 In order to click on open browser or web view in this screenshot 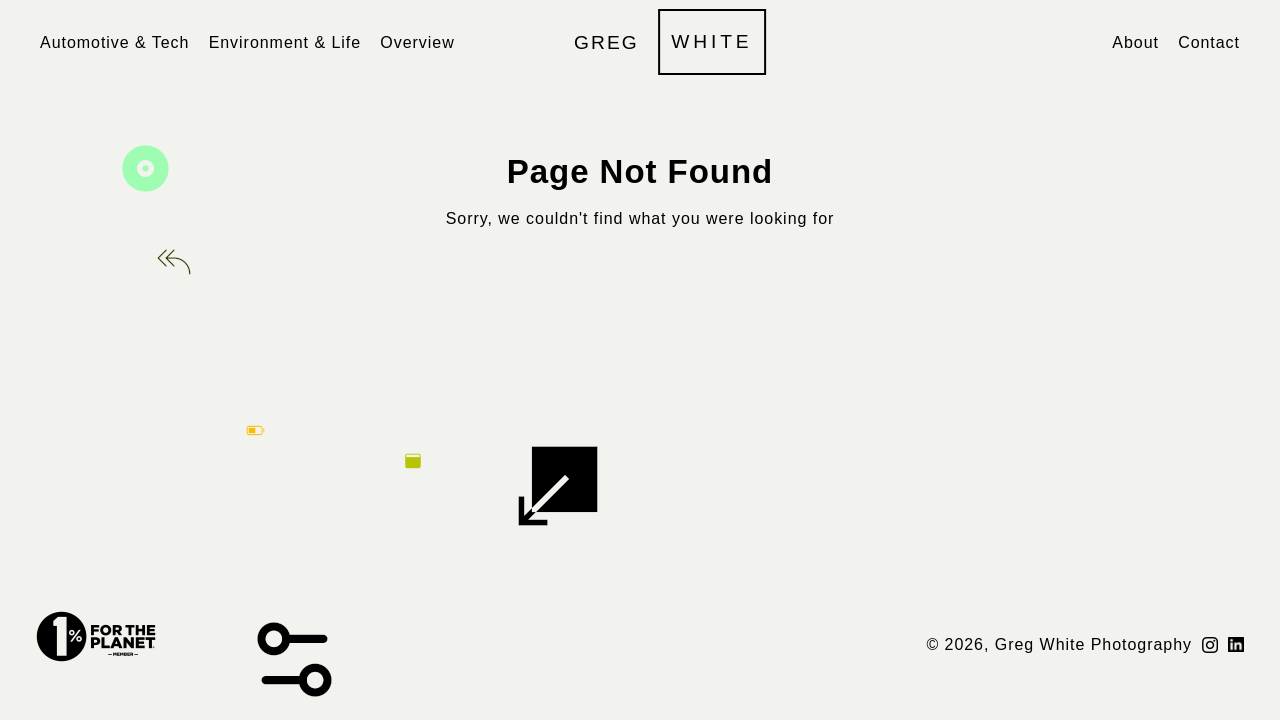, I will do `click(413, 461)`.